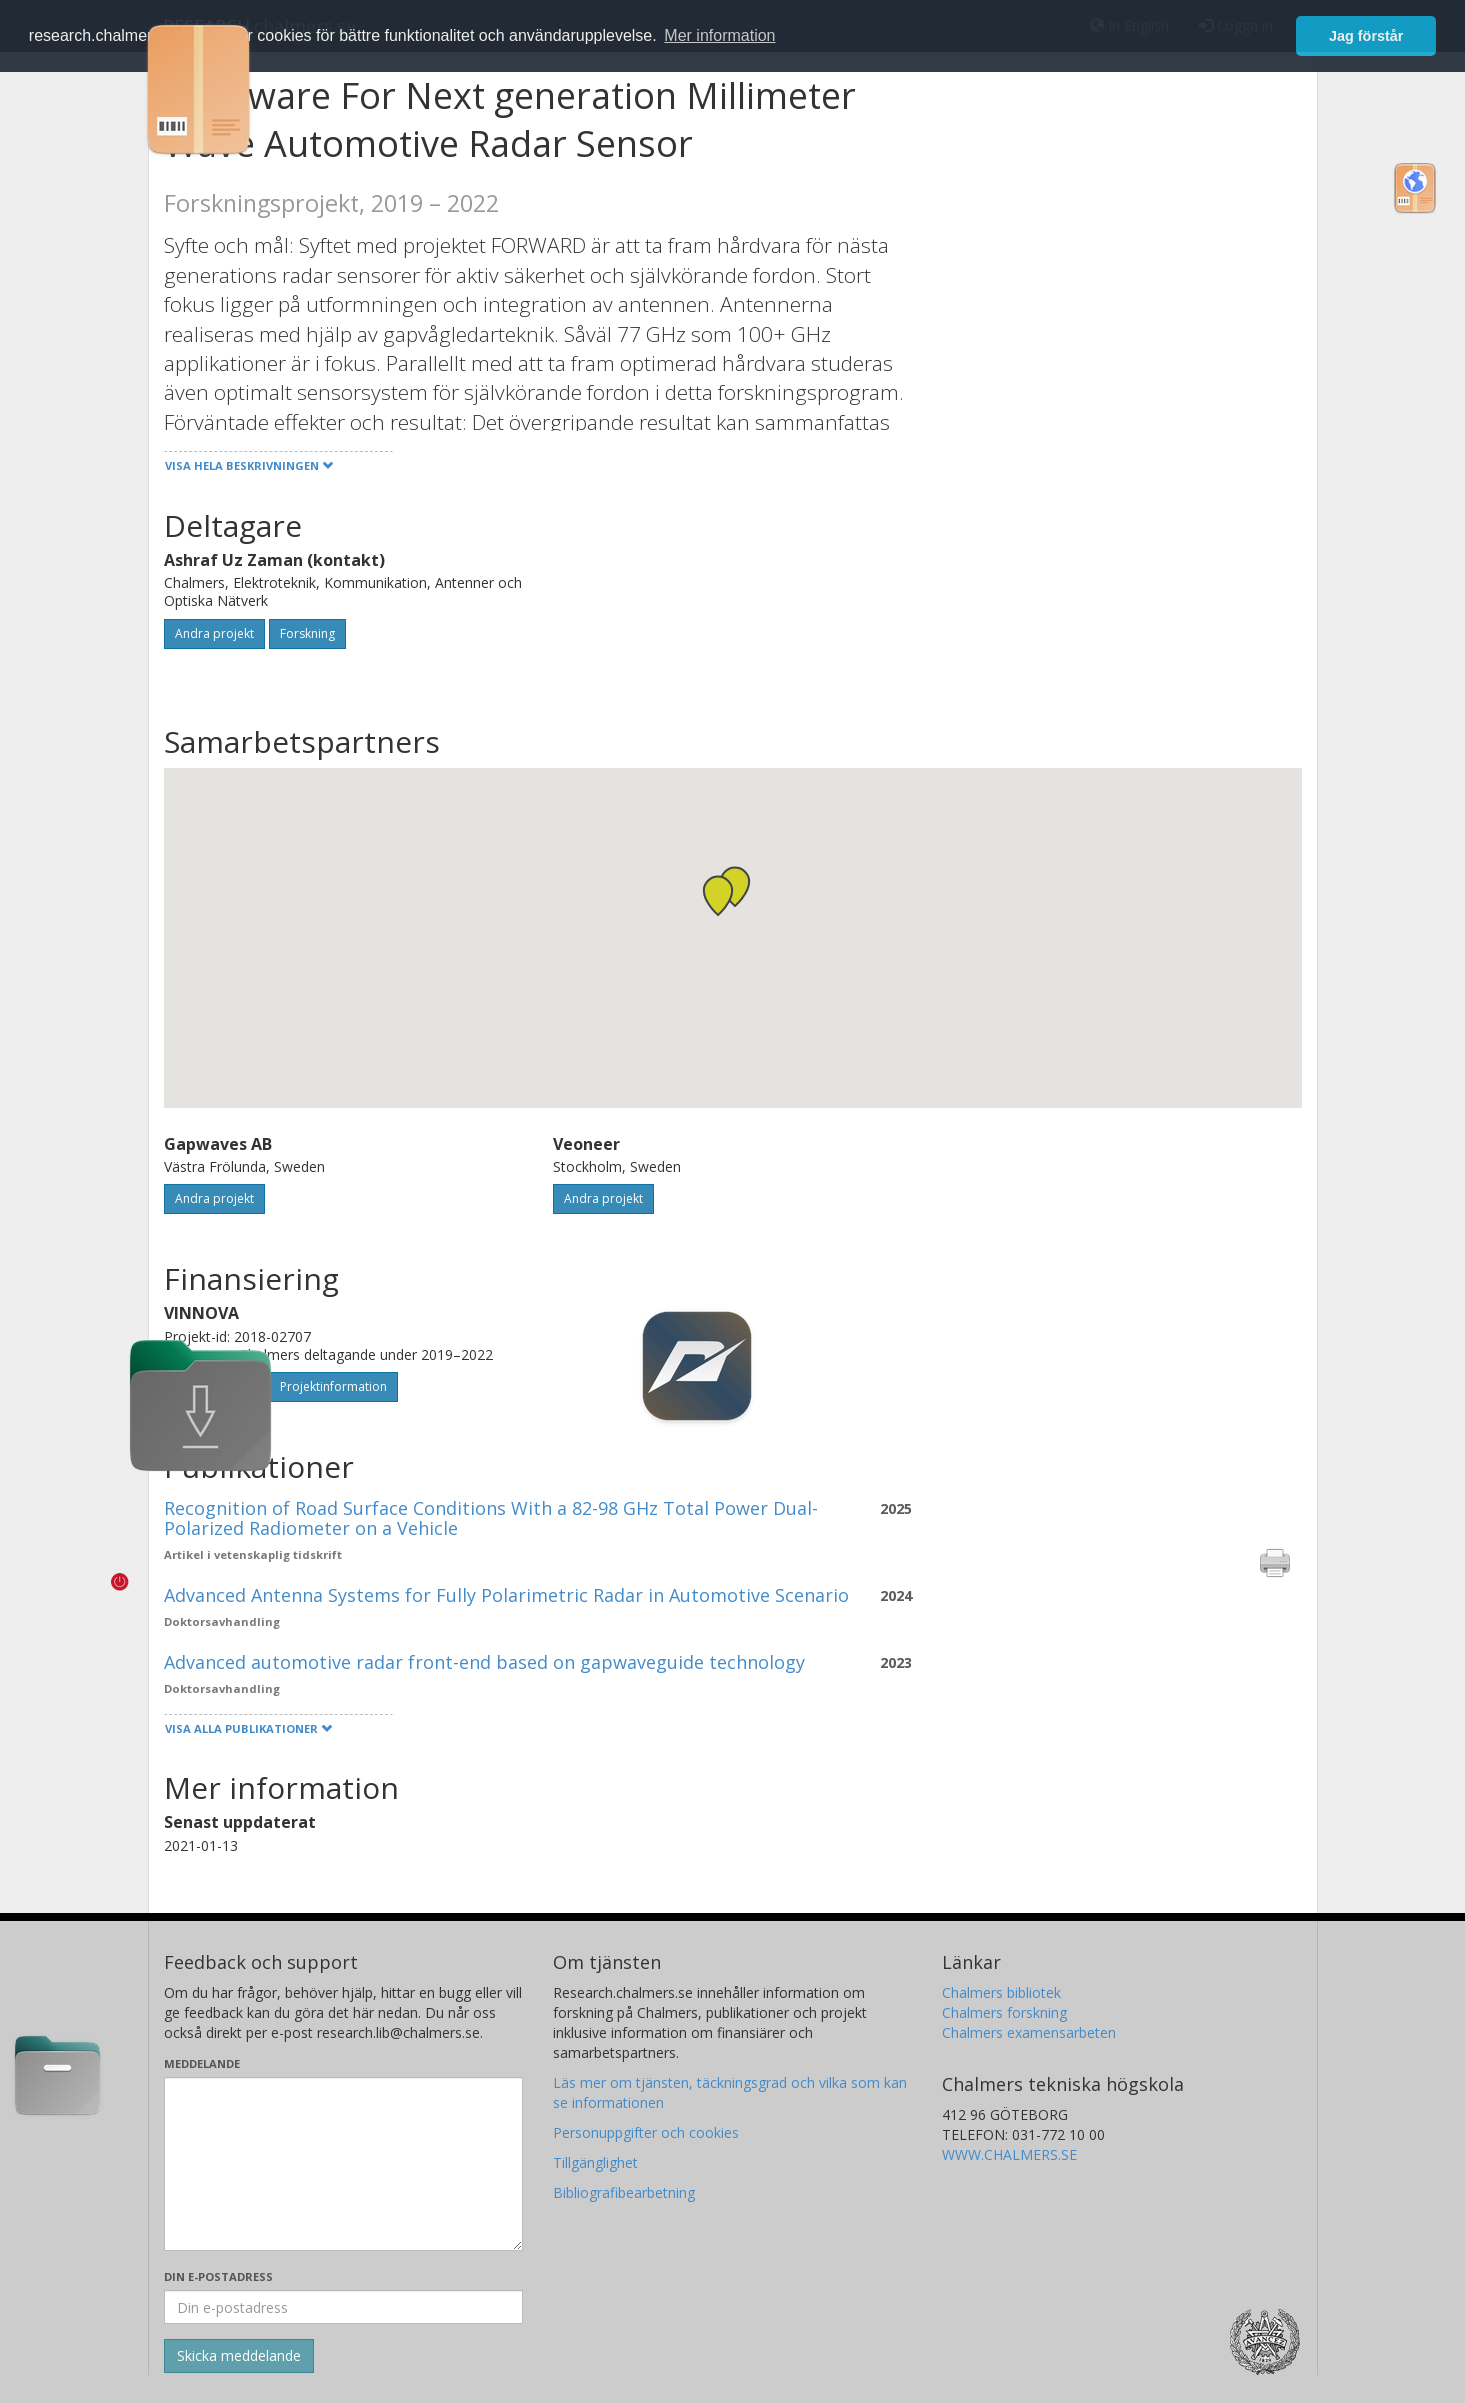 Image resolution: width=1465 pixels, height=2403 pixels. What do you see at coordinates (1415, 188) in the screenshot?
I see `updating package cache from remote repositories` at bounding box center [1415, 188].